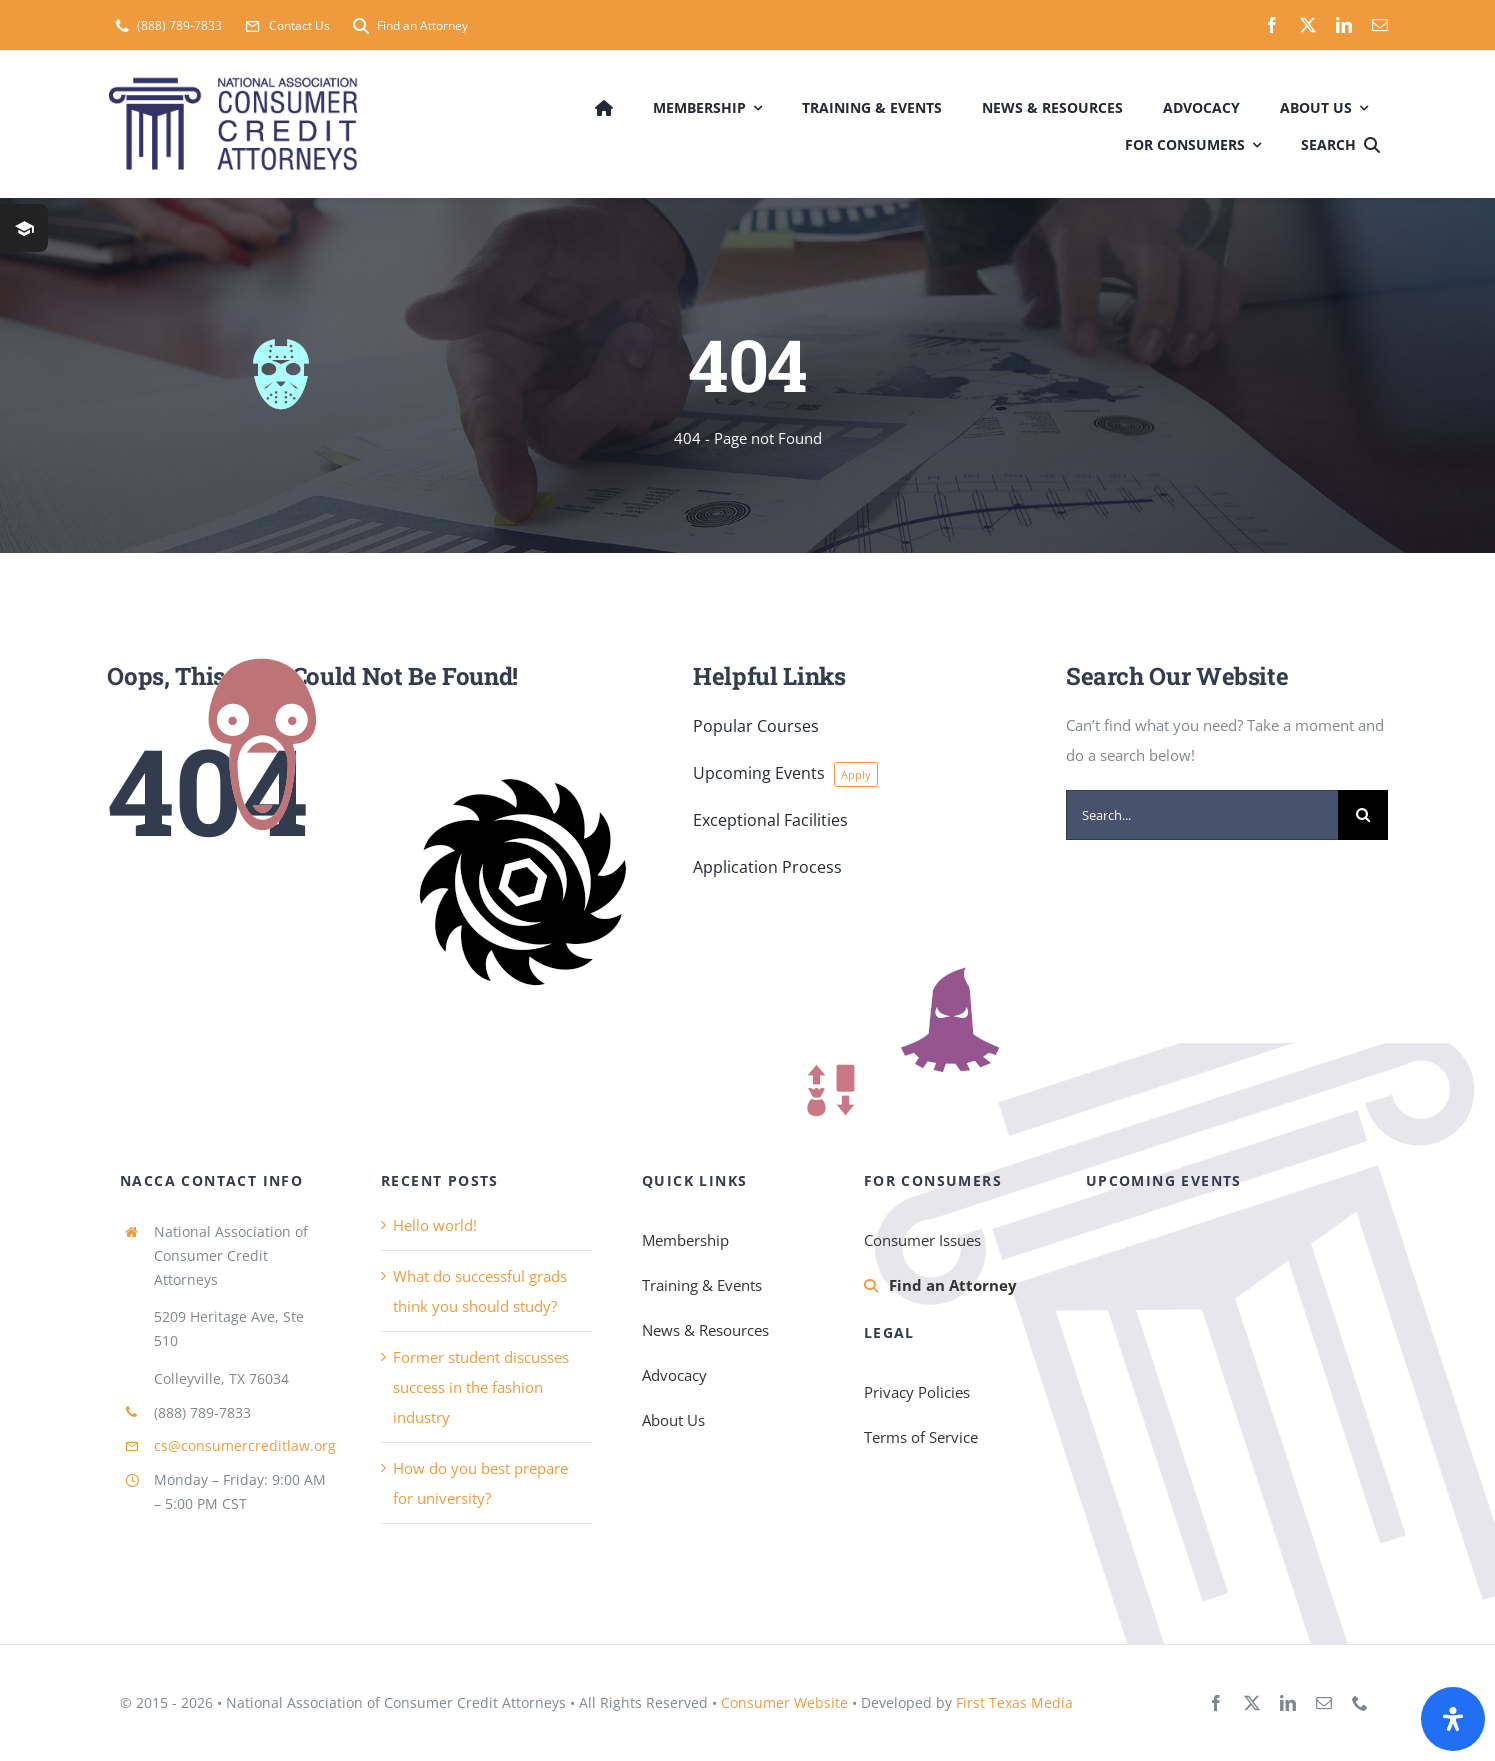 The width and height of the screenshot is (1495, 1761). What do you see at coordinates (950, 1018) in the screenshot?
I see `select executioner character class` at bounding box center [950, 1018].